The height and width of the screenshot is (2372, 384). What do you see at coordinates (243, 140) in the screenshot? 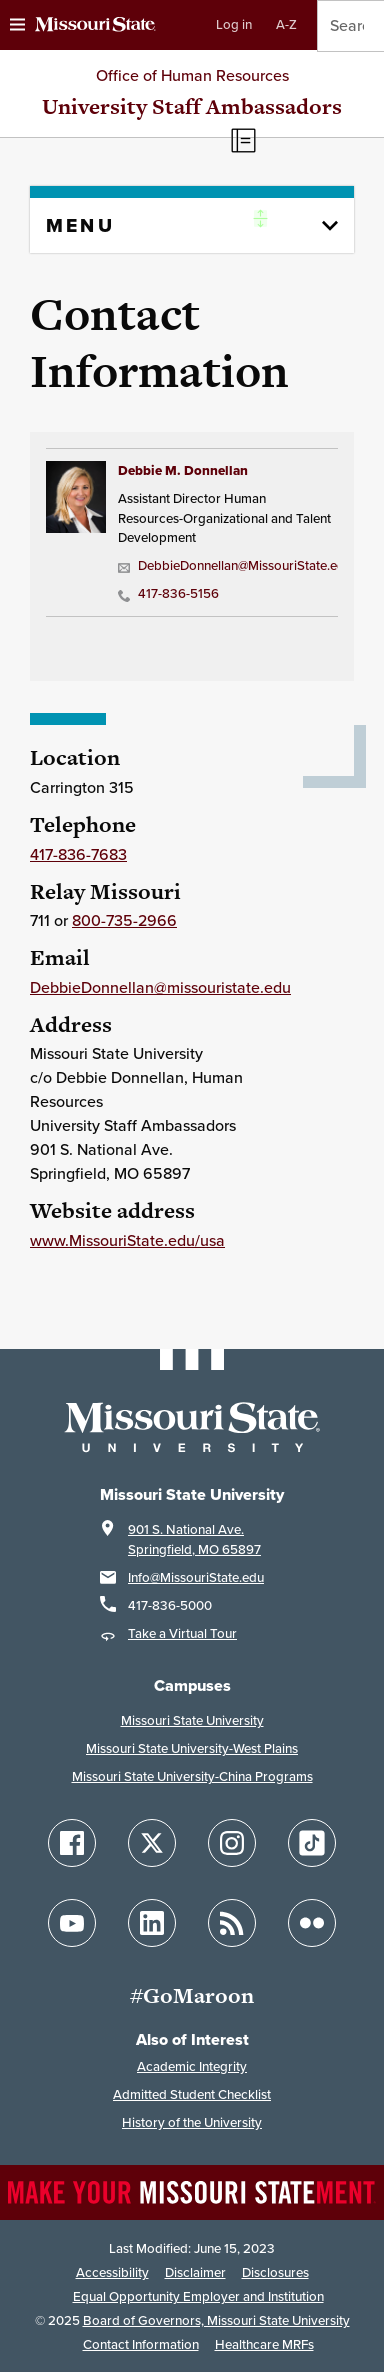
I see `open your notebook or notes` at bounding box center [243, 140].